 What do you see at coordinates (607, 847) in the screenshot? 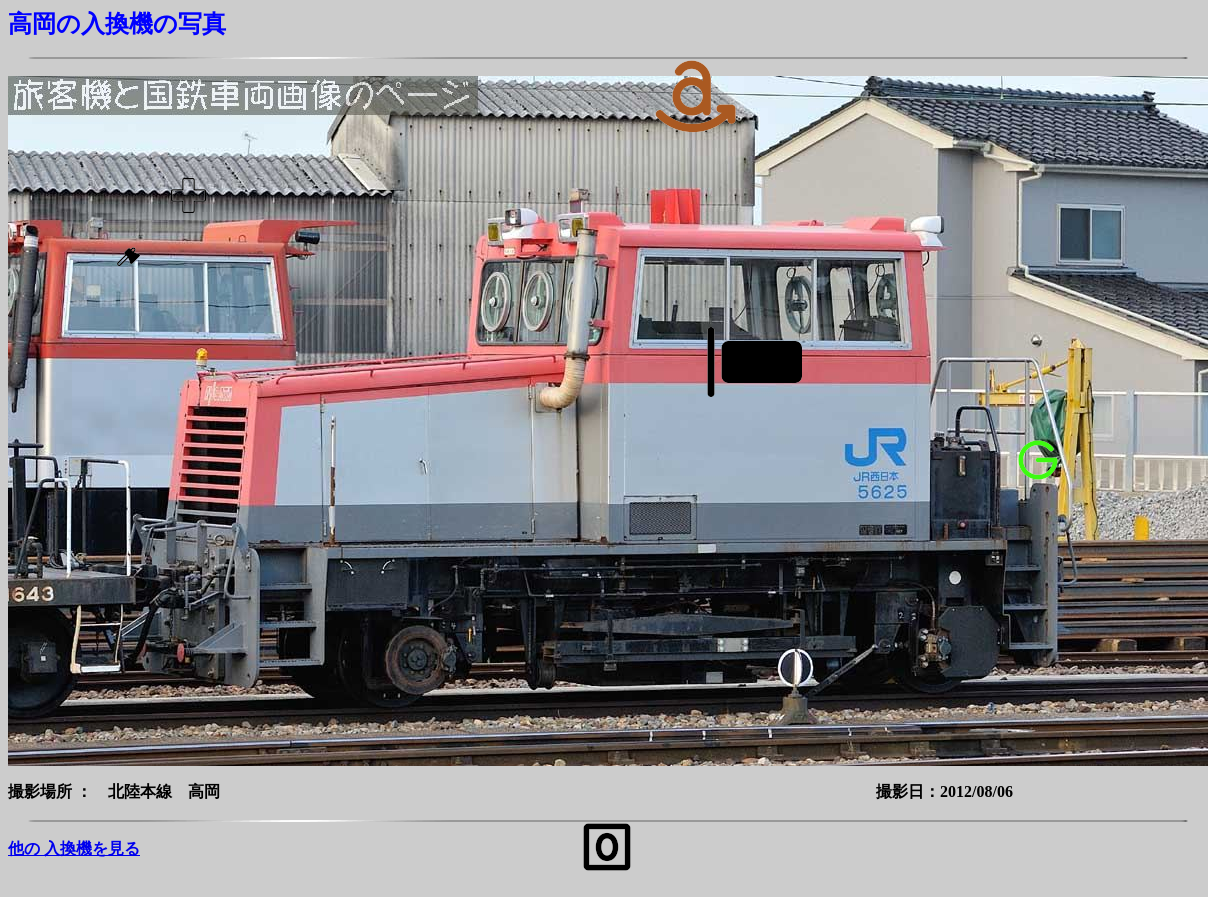
I see `indicates zero items or count` at bounding box center [607, 847].